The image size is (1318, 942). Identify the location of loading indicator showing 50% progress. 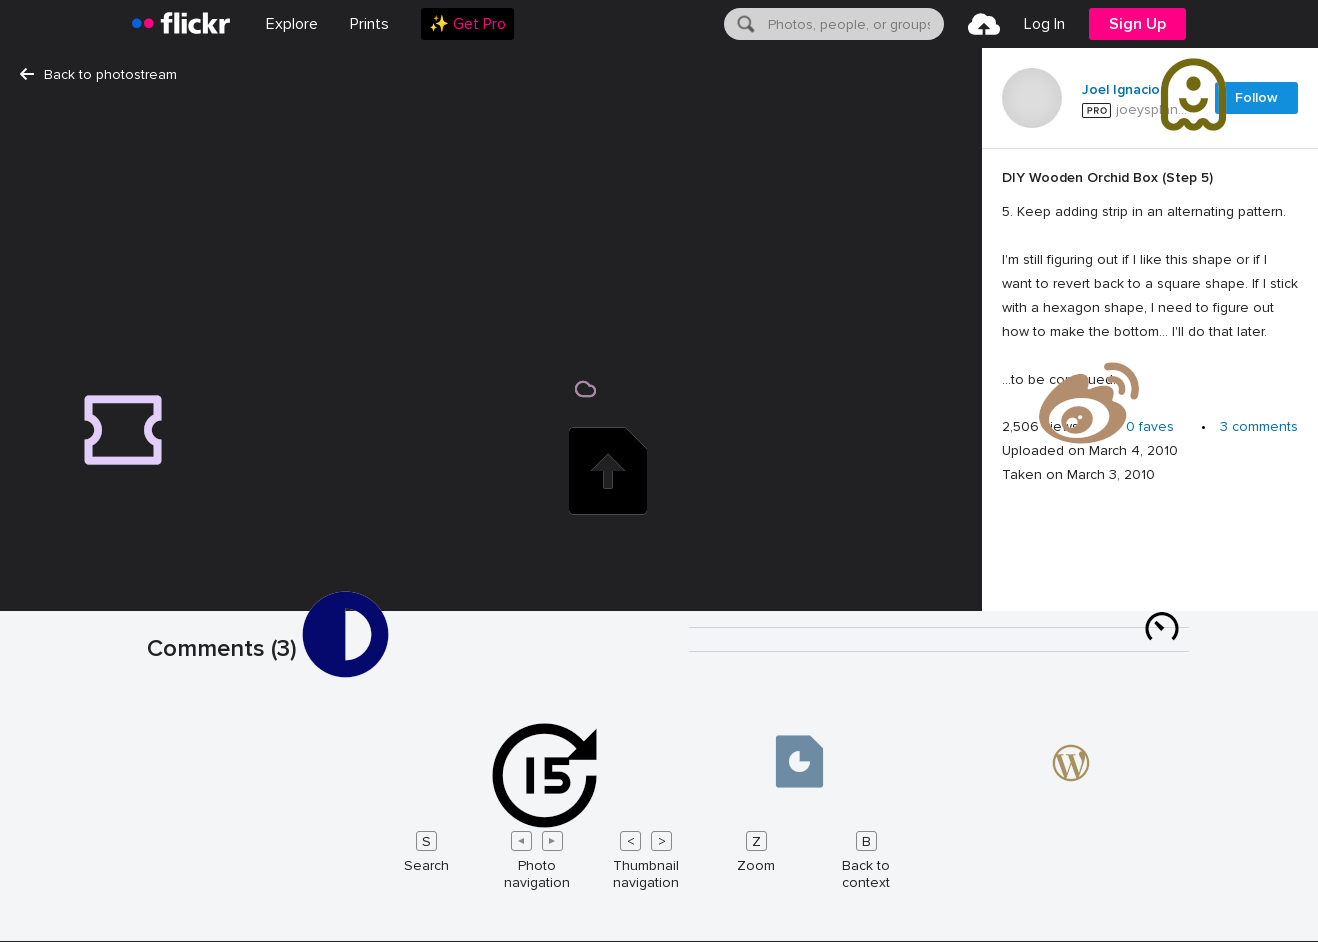
(345, 634).